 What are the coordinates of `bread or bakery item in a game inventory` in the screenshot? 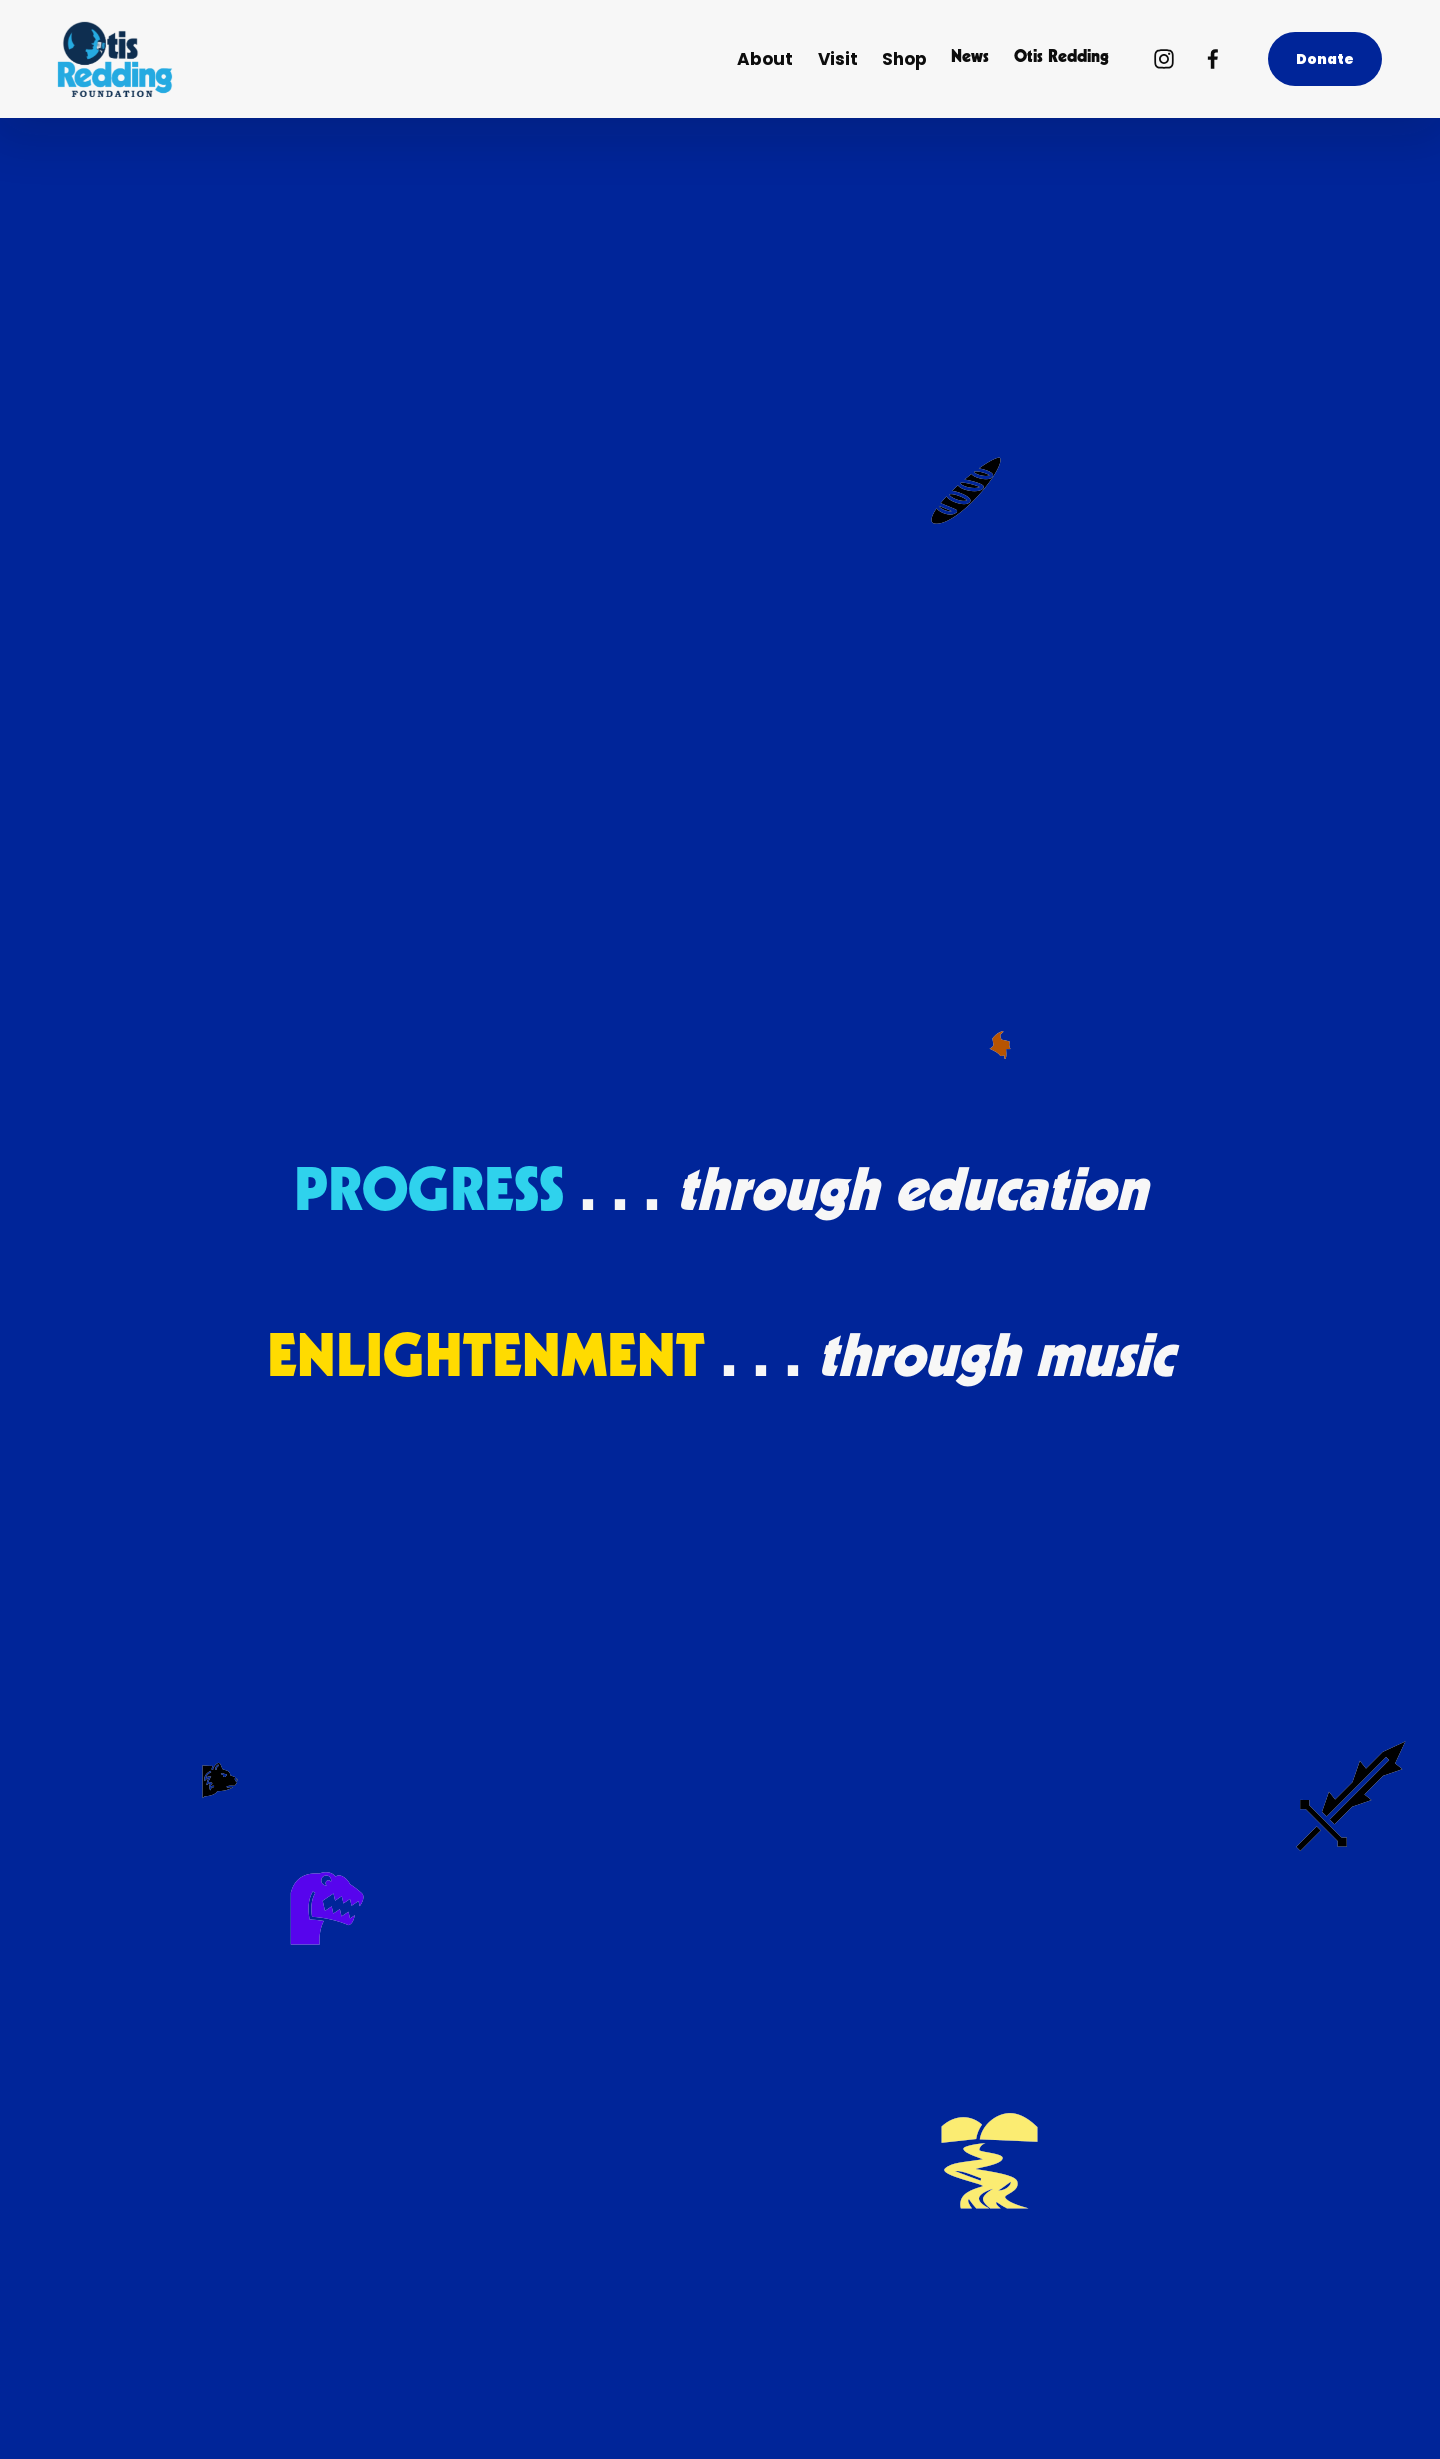 It's located at (966, 490).